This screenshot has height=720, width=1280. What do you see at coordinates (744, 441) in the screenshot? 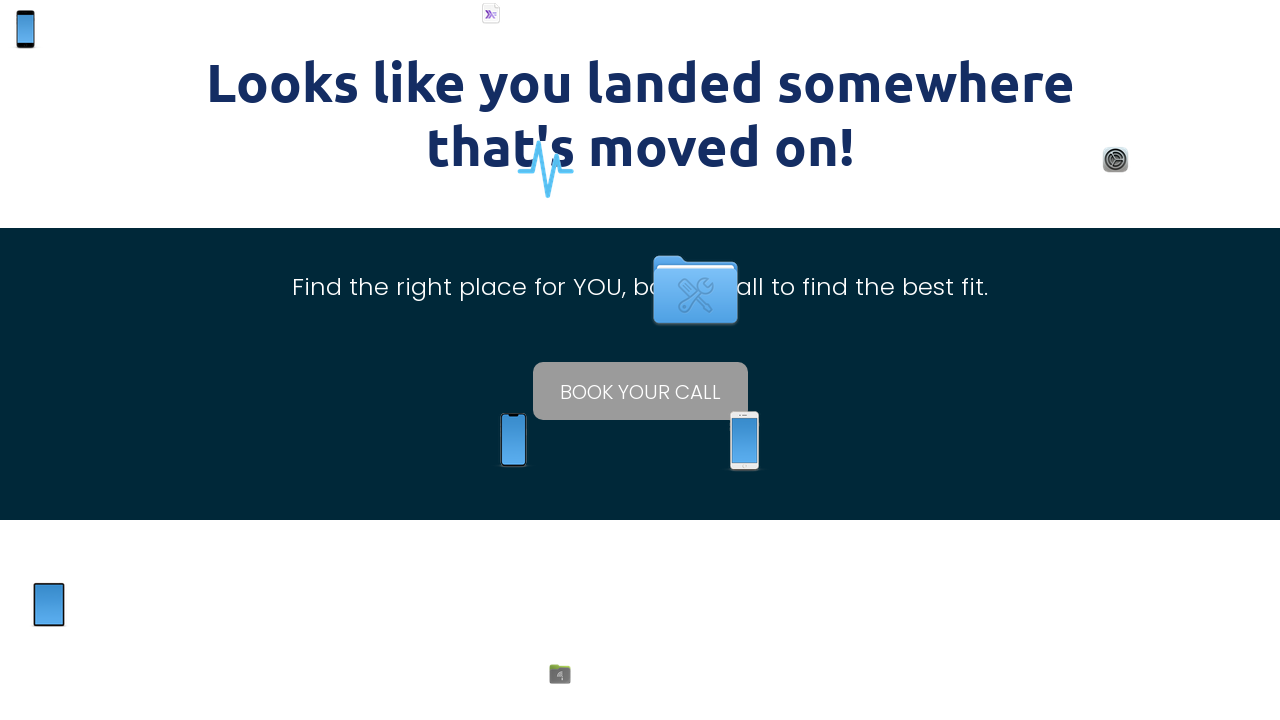
I see `indicates a connected iPhone device` at bounding box center [744, 441].